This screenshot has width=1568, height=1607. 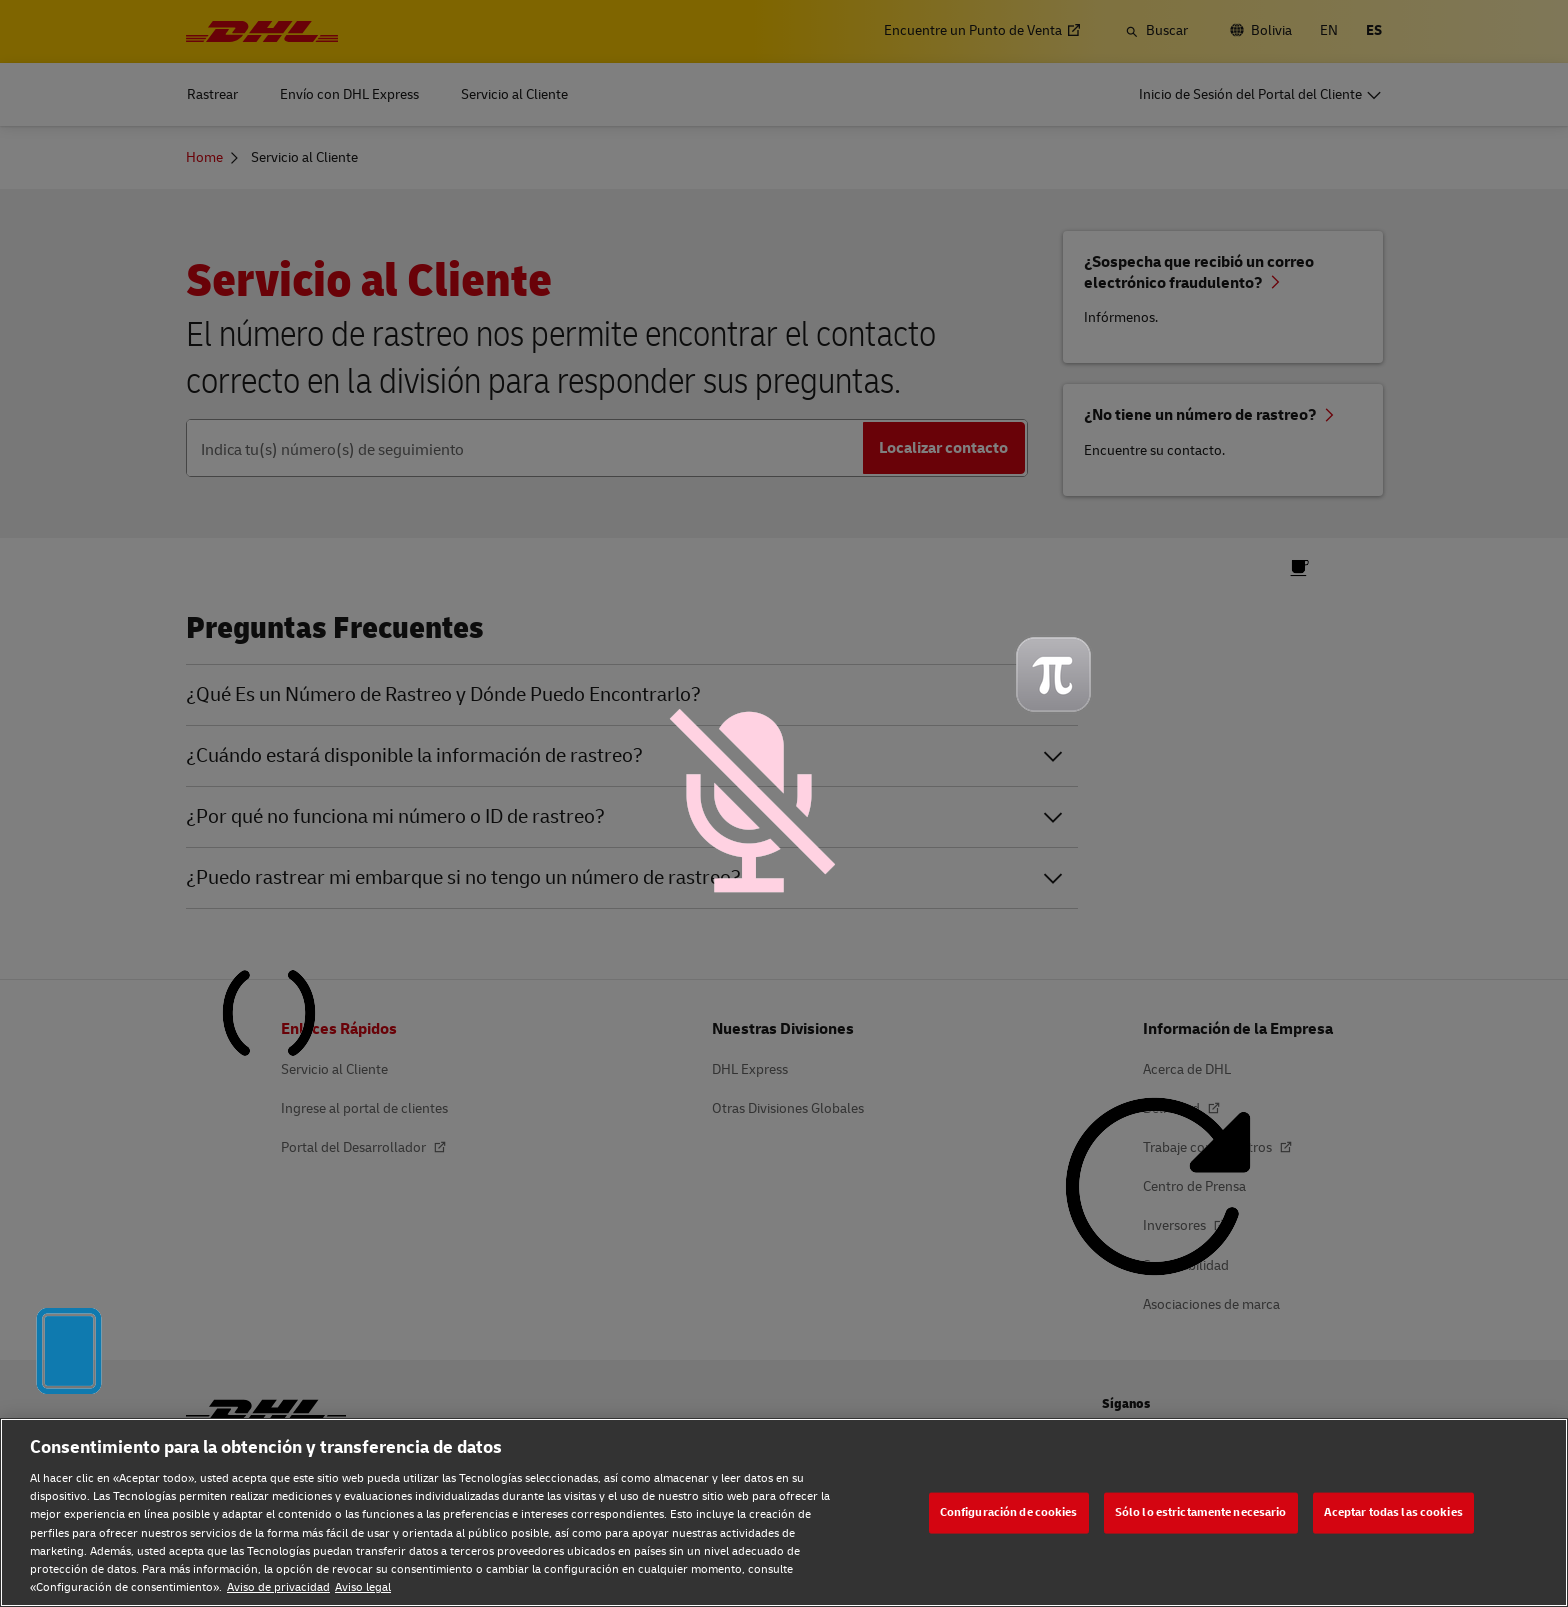 What do you see at coordinates (1053, 674) in the screenshot?
I see `open mathematics or calculator application` at bounding box center [1053, 674].